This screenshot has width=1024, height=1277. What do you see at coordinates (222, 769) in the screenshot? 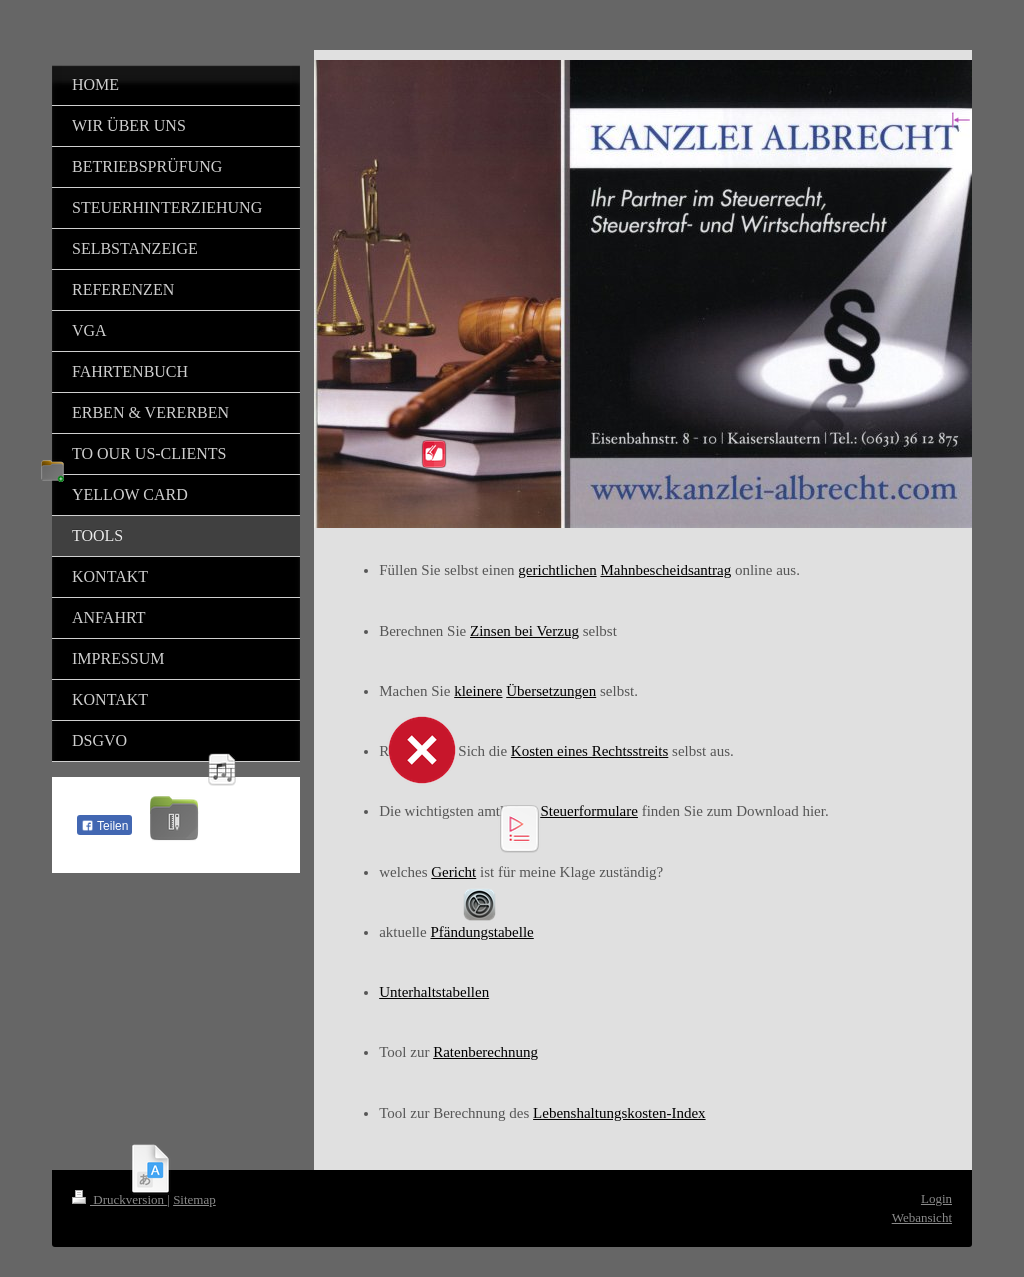
I see `iMelody ringtone file` at bounding box center [222, 769].